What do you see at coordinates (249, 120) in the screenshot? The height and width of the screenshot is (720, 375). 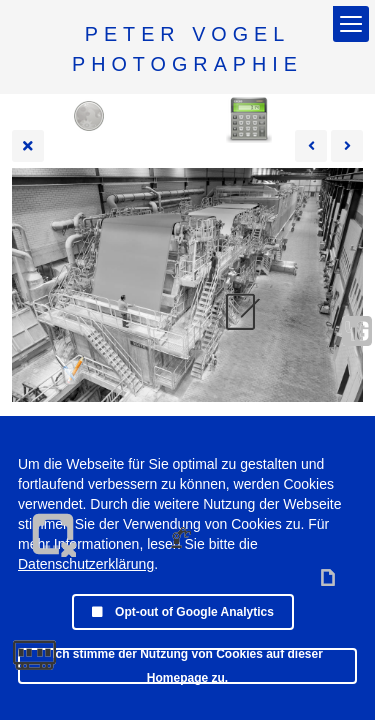 I see `open the calculator app` at bounding box center [249, 120].